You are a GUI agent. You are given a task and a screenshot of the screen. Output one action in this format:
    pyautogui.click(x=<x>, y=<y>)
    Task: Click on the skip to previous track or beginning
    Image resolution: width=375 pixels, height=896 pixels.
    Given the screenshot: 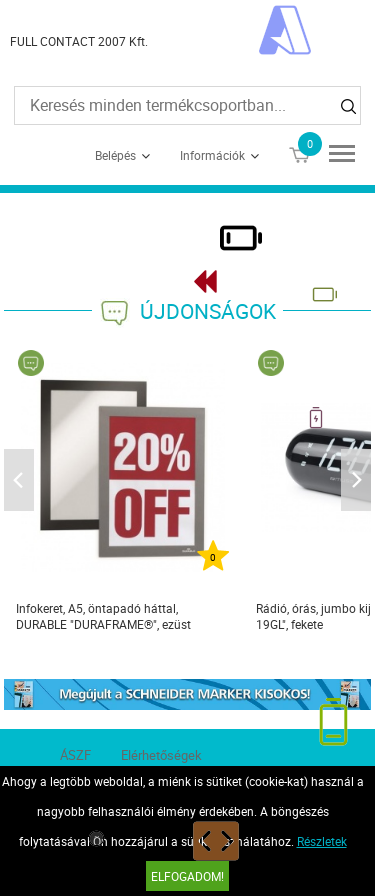 What is the action you would take?
    pyautogui.click(x=206, y=281)
    